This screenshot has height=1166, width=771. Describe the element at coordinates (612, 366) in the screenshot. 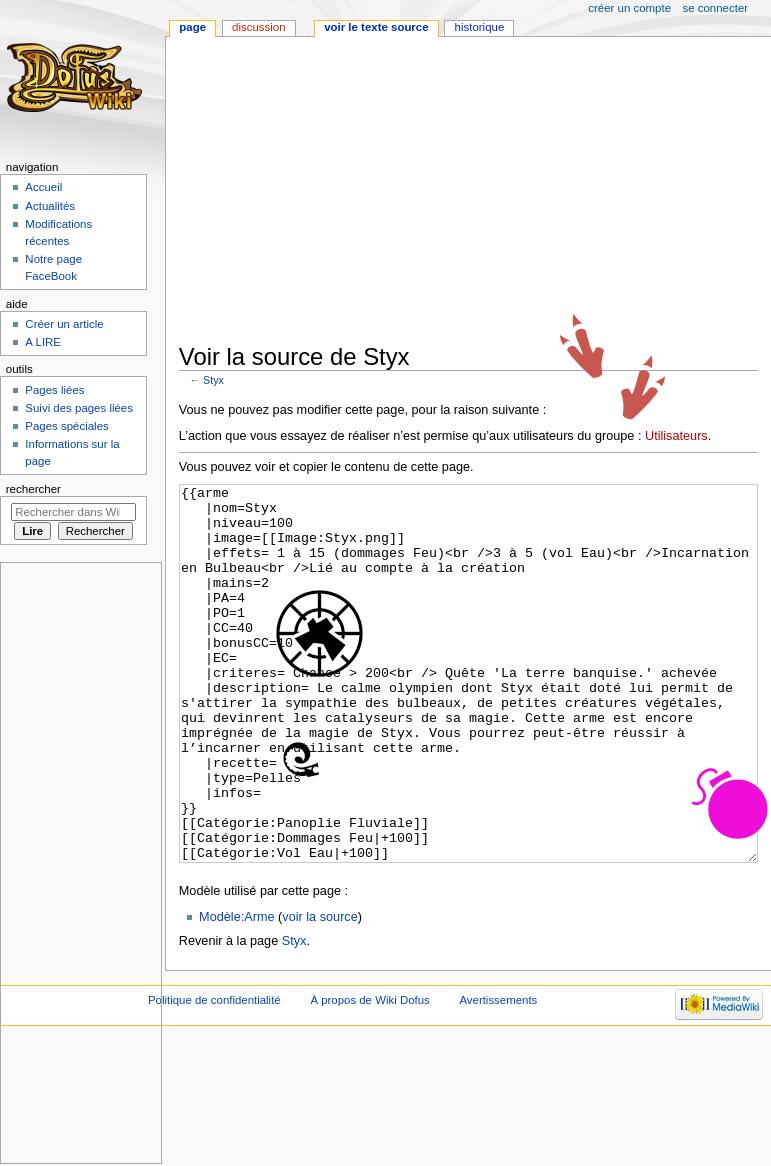

I see `indicates dinosaur or velociraptor content in a game` at that location.